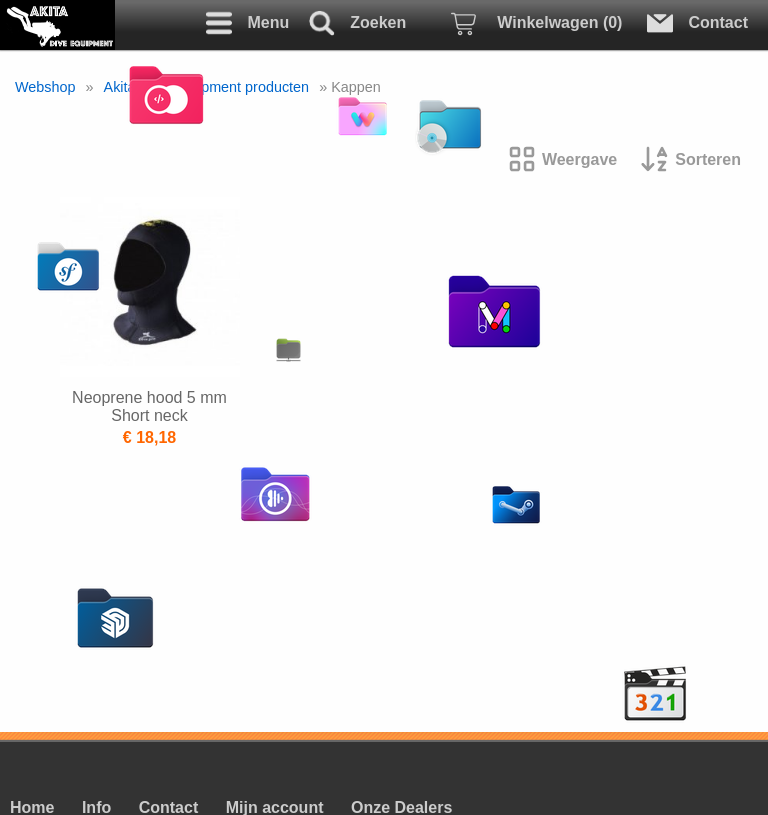 This screenshot has height=815, width=768. What do you see at coordinates (115, 620) in the screenshot?
I see `open sketchup project files folder` at bounding box center [115, 620].